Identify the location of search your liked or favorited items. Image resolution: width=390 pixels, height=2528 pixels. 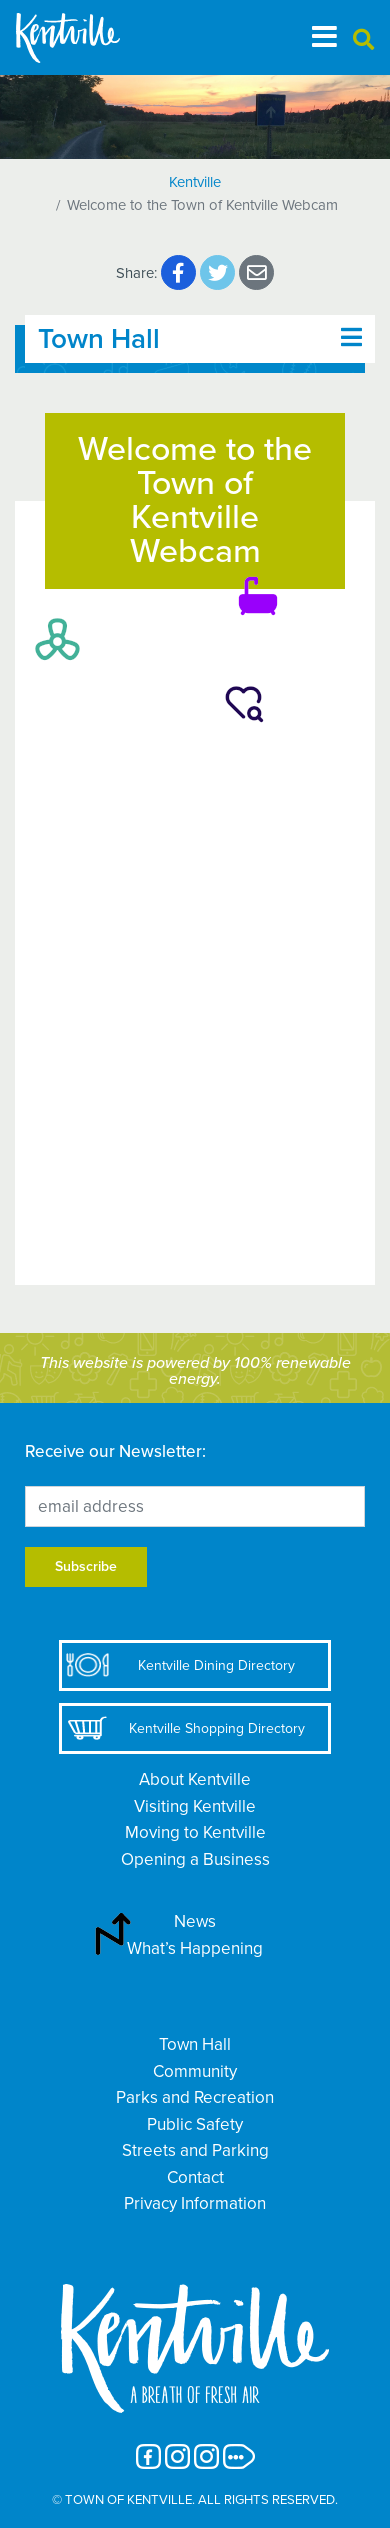
(243, 702).